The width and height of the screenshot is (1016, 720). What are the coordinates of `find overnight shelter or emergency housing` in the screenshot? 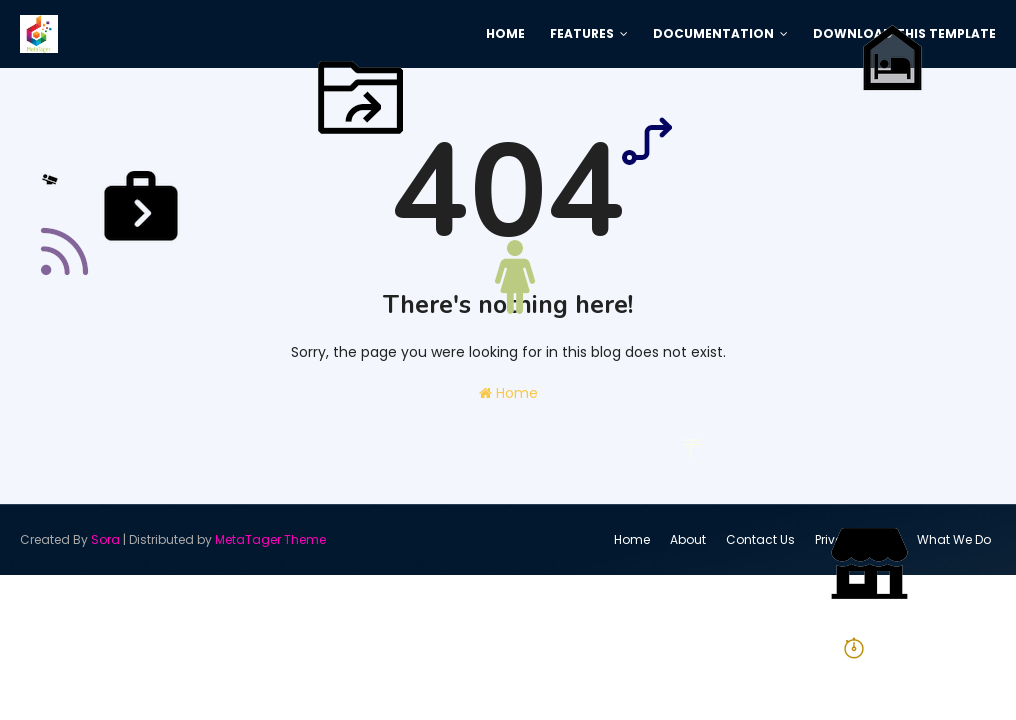 It's located at (892, 57).